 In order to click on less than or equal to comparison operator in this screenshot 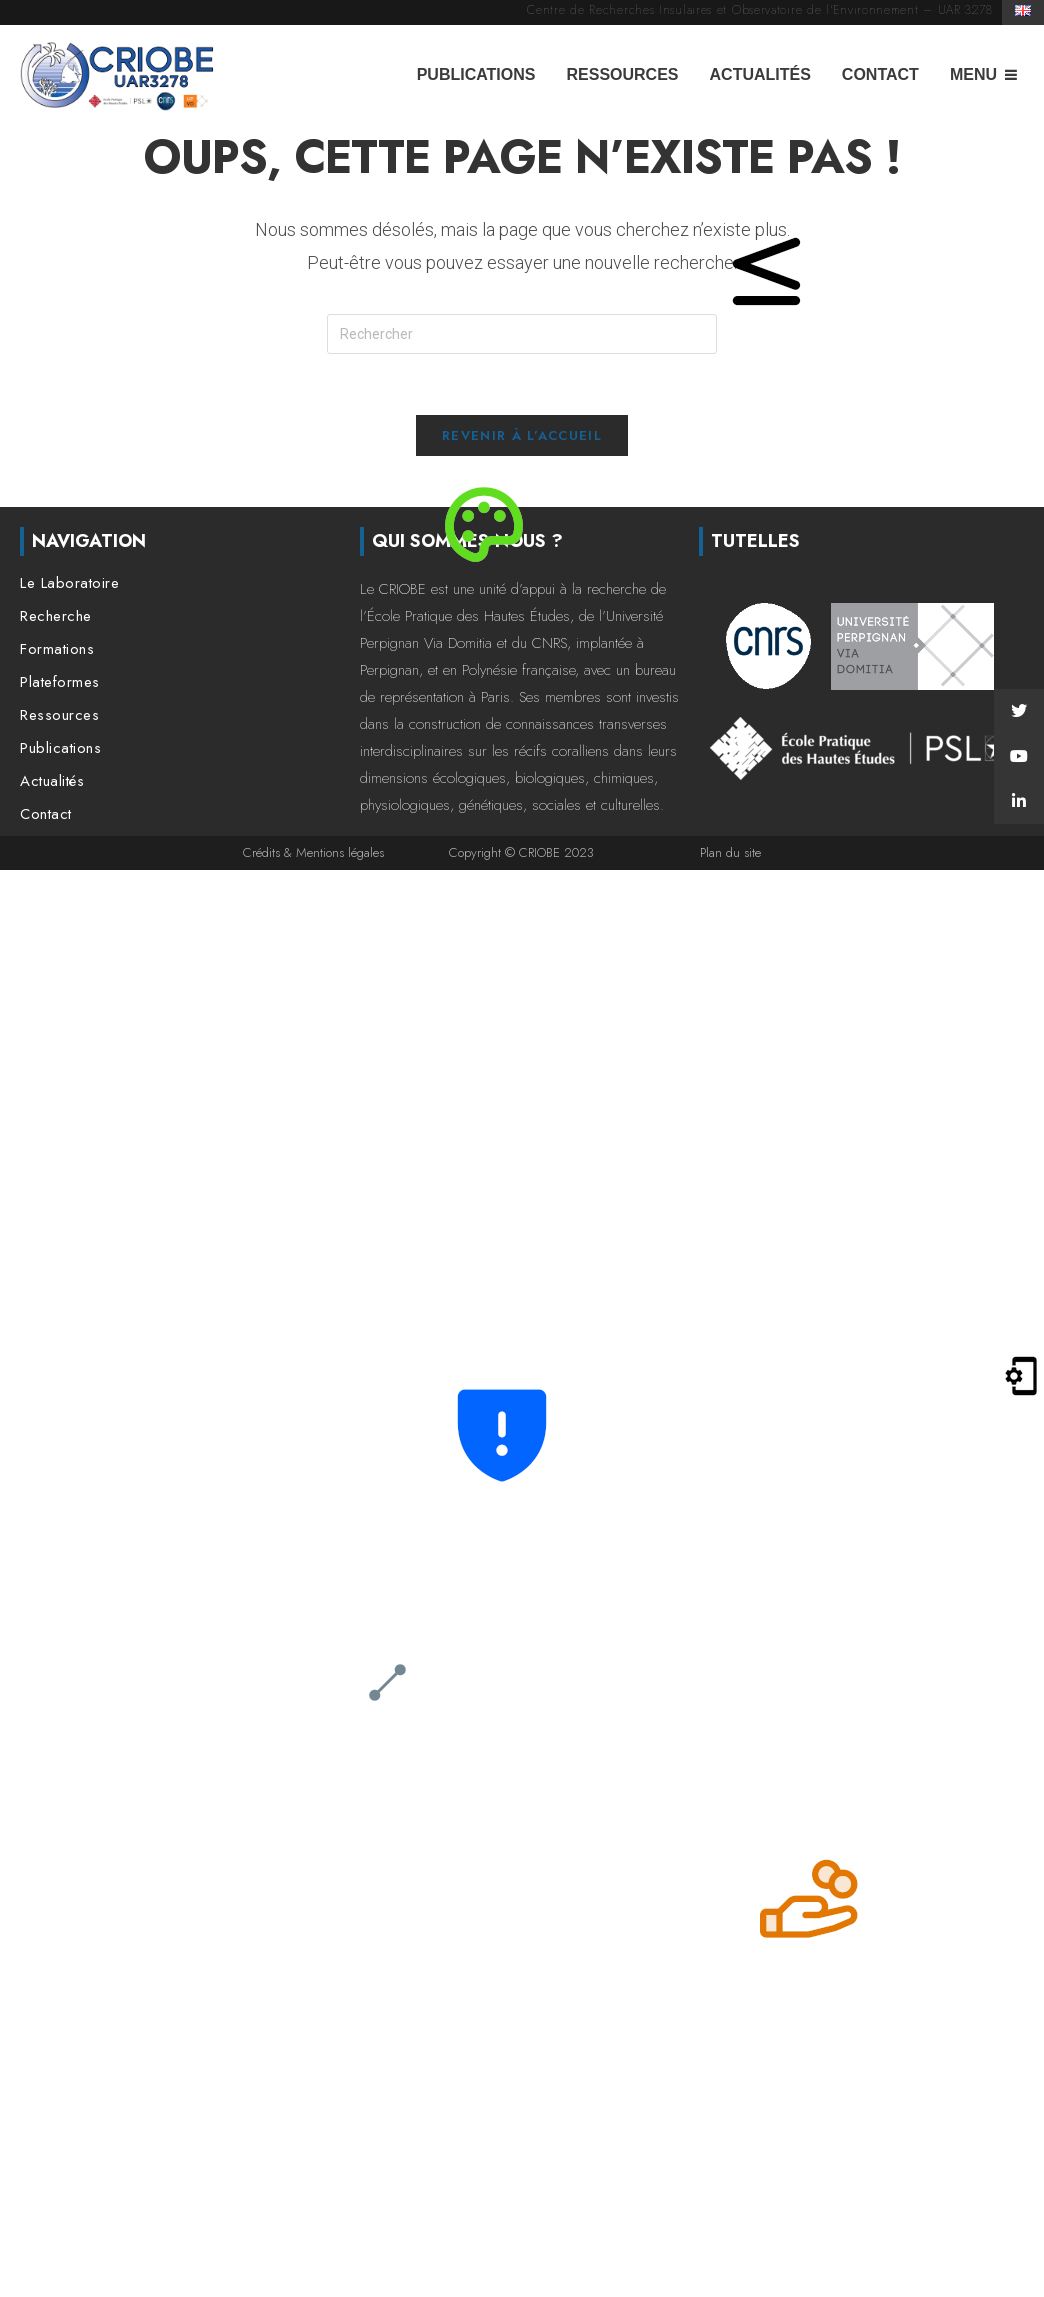, I will do `click(768, 273)`.